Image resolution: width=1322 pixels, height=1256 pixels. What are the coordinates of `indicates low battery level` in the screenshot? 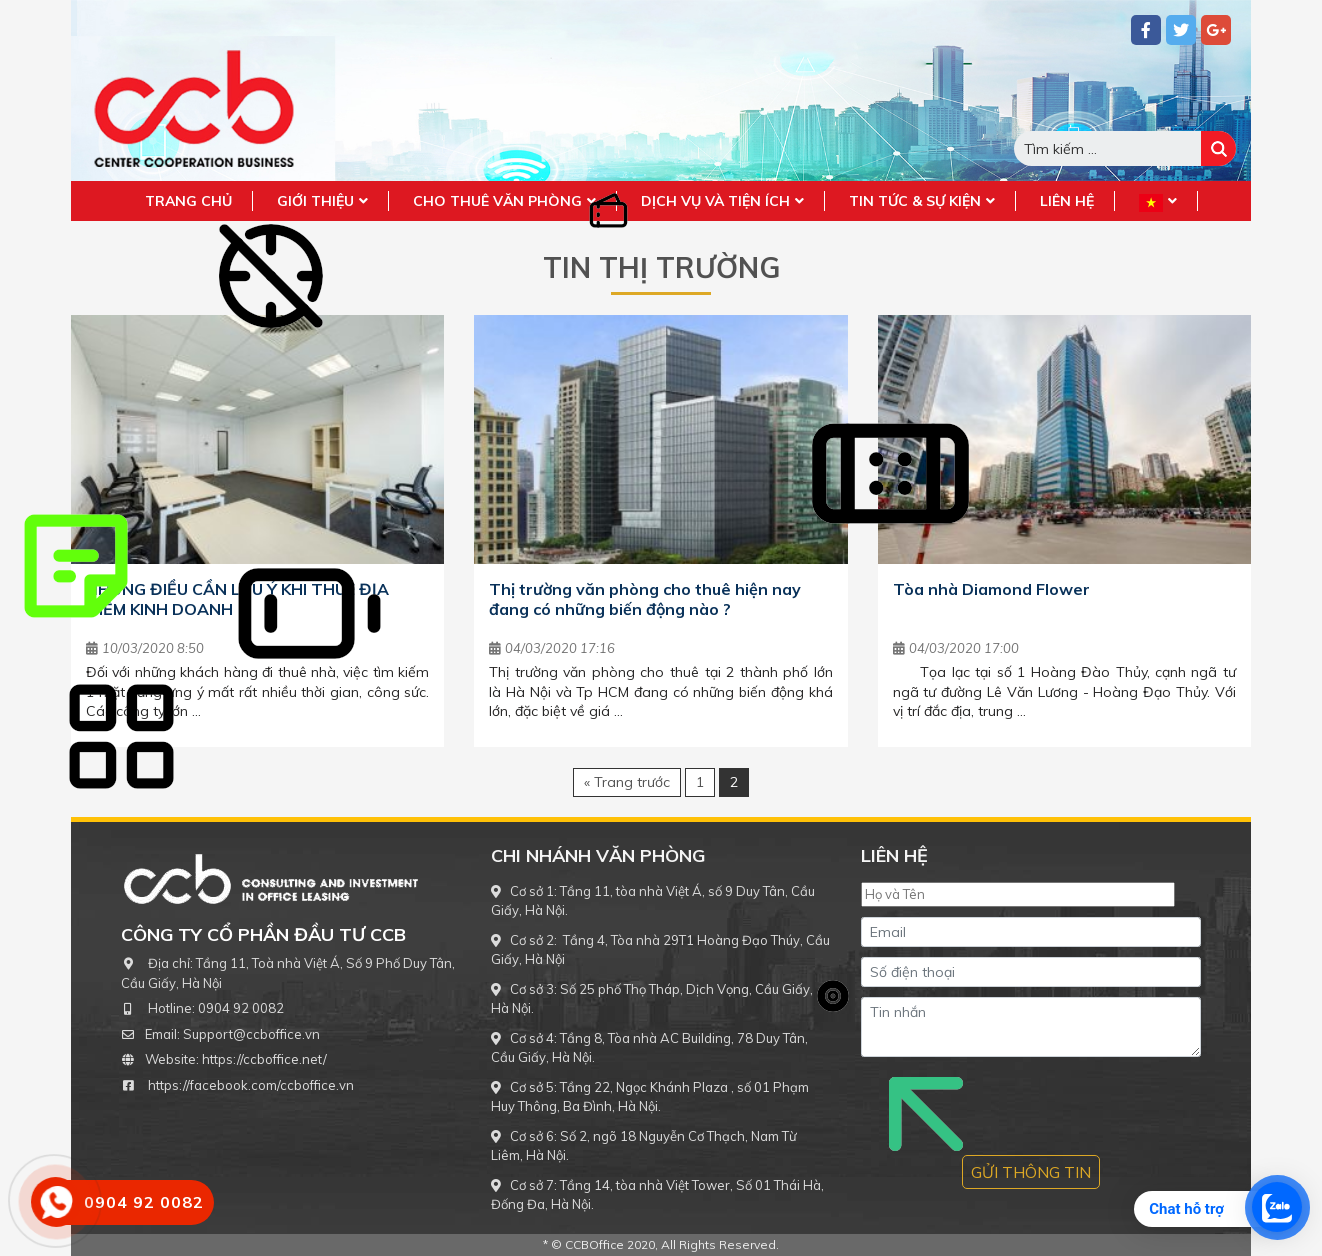 It's located at (309, 613).